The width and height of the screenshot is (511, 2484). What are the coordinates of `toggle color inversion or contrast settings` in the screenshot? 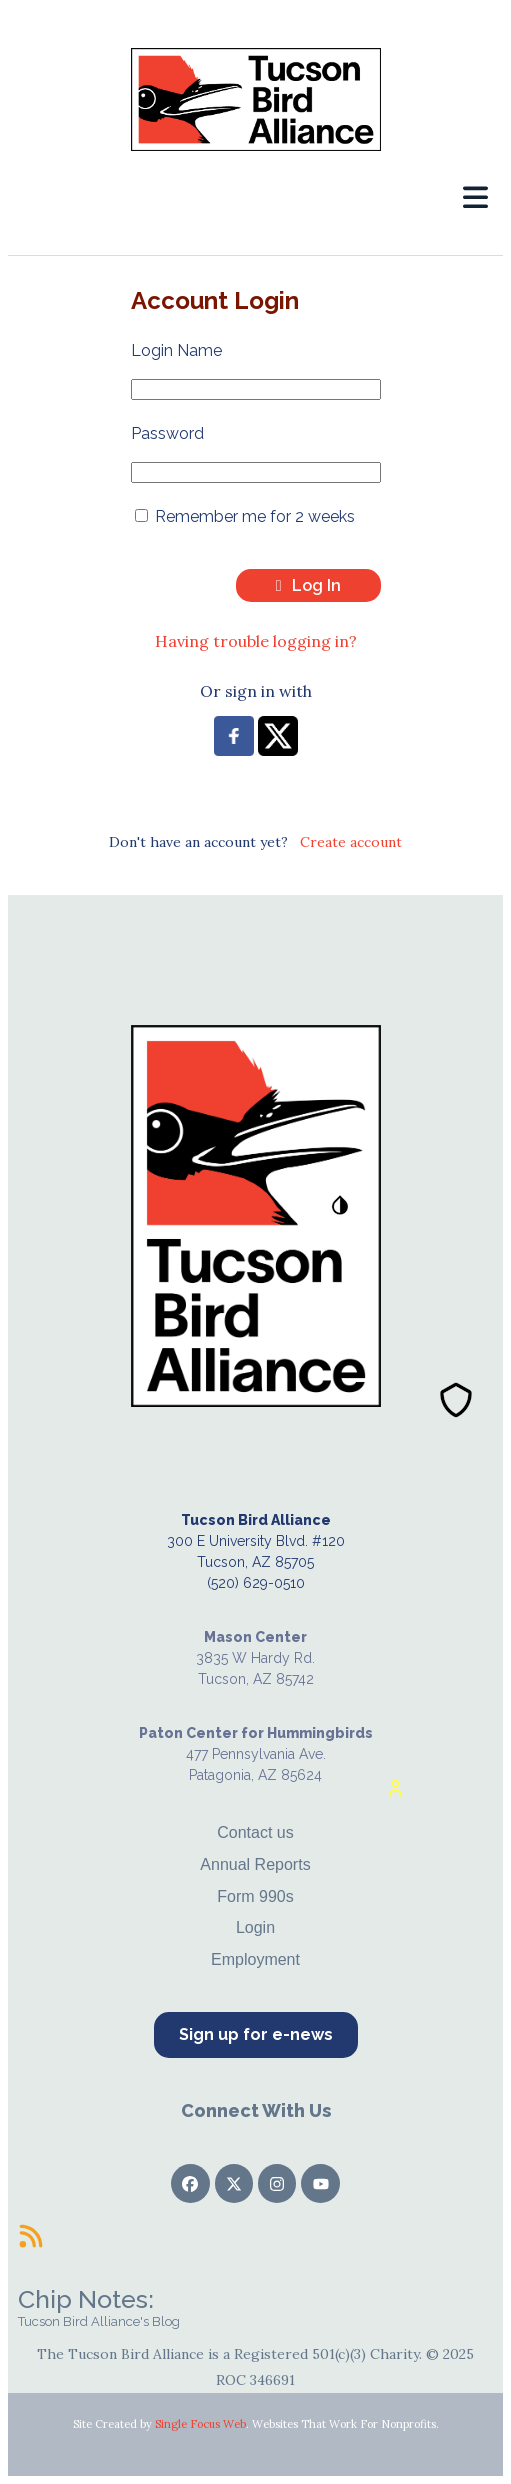 It's located at (340, 1205).